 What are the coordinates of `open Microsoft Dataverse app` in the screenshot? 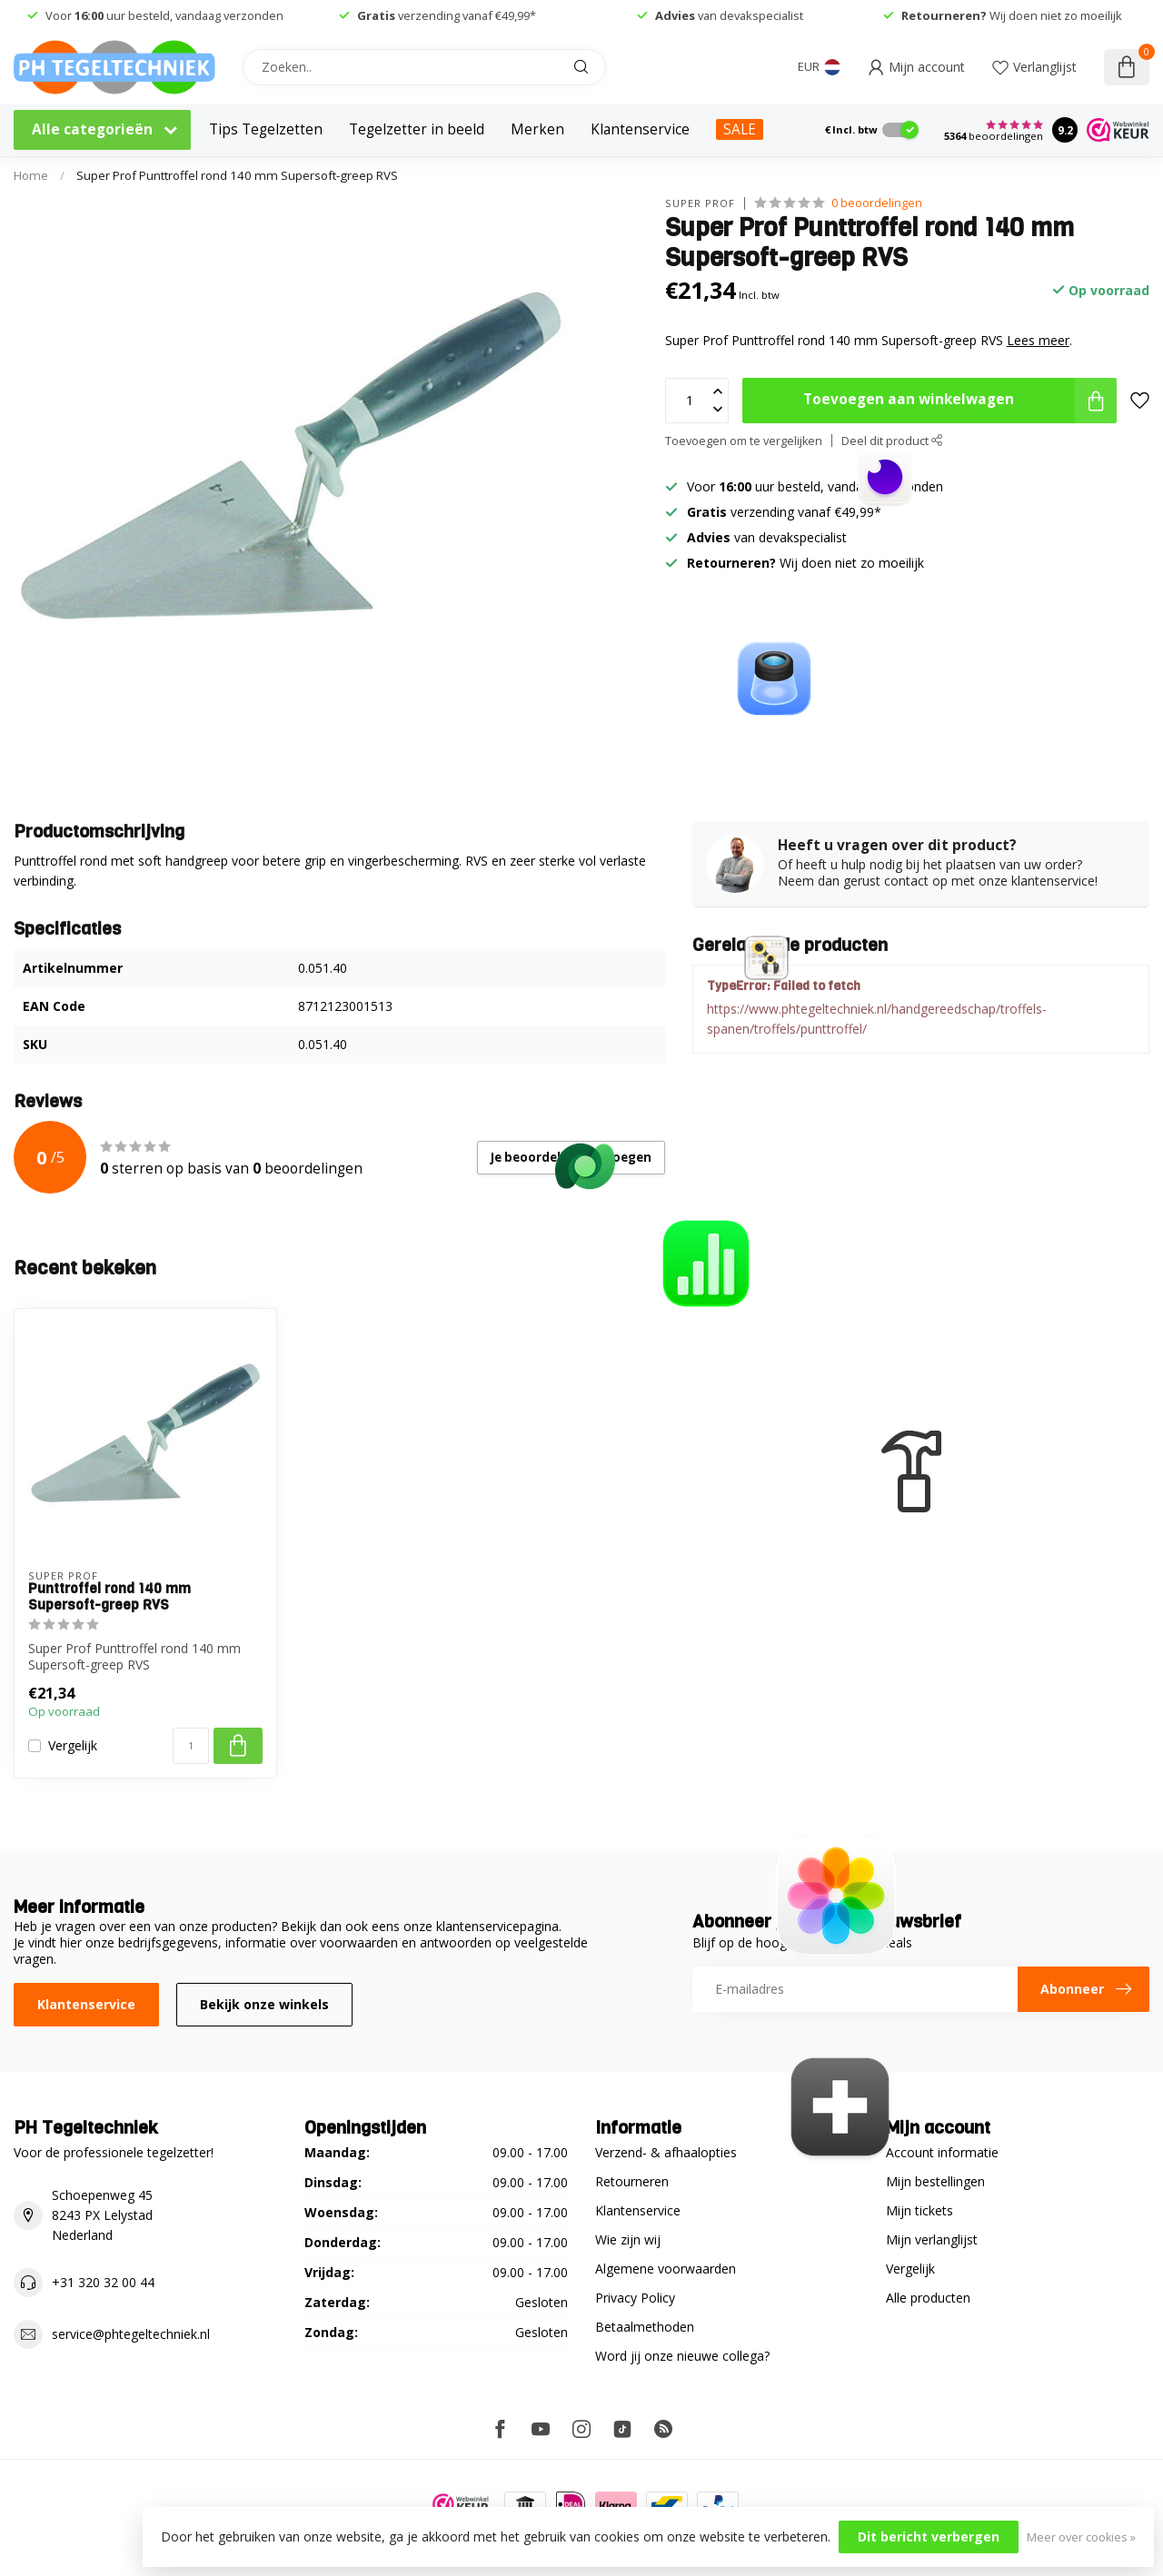 It's located at (585, 1166).